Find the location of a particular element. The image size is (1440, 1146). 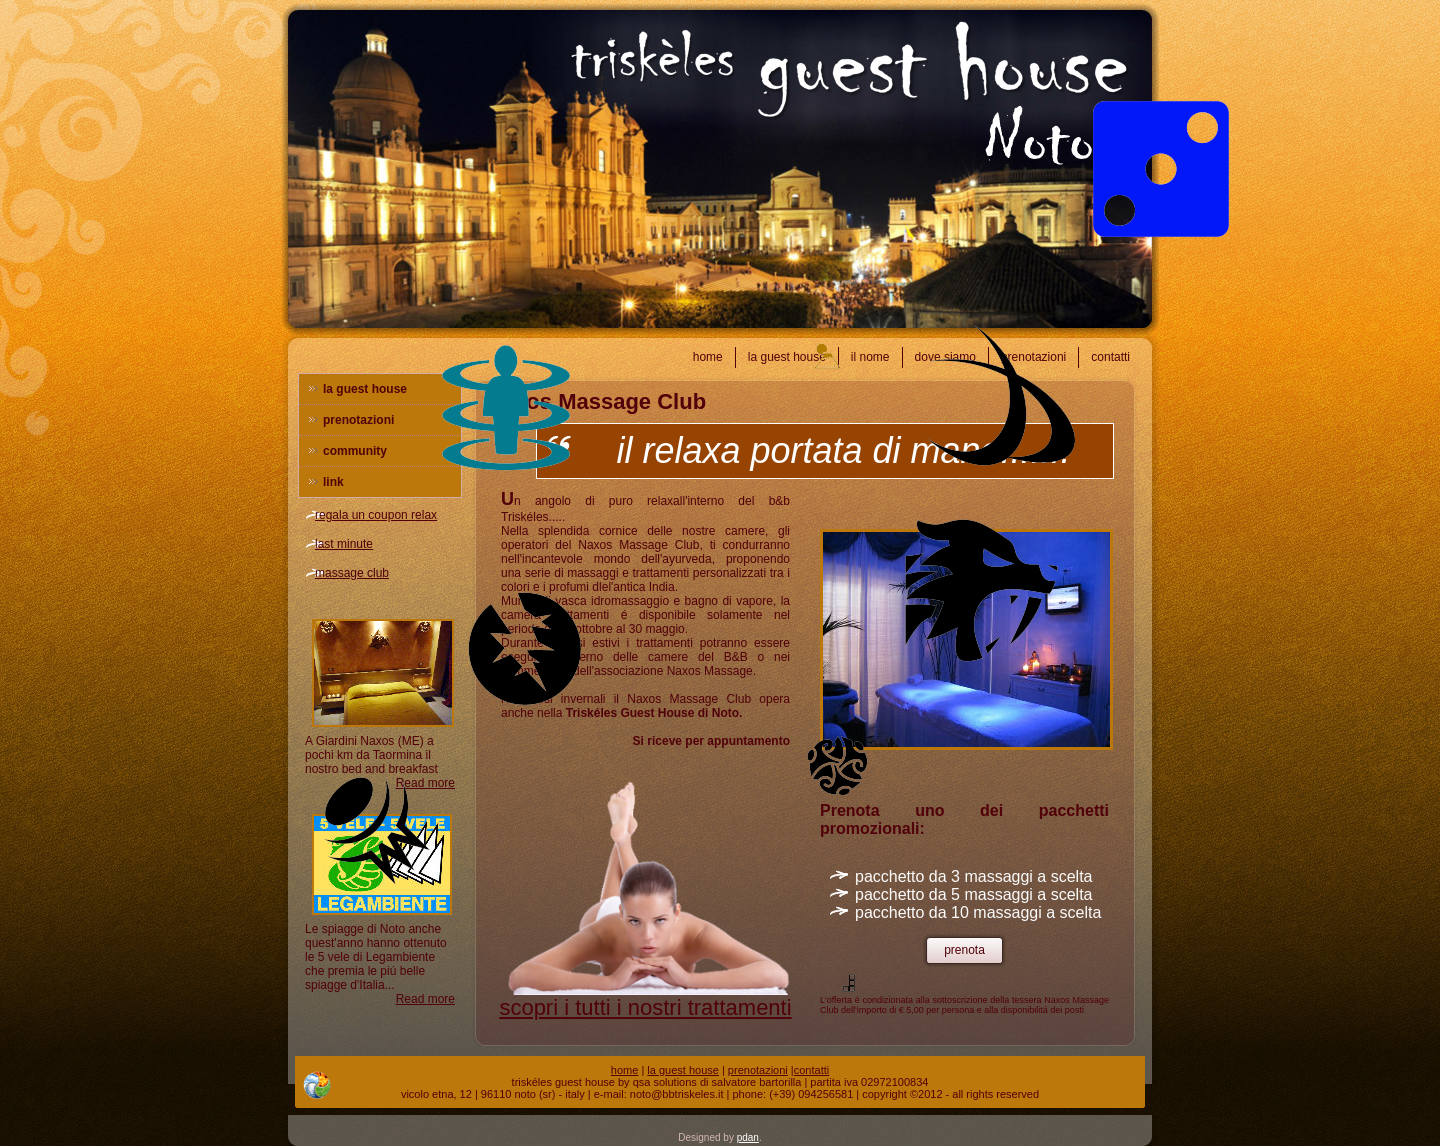

teleport to a new location is located at coordinates (506, 410).